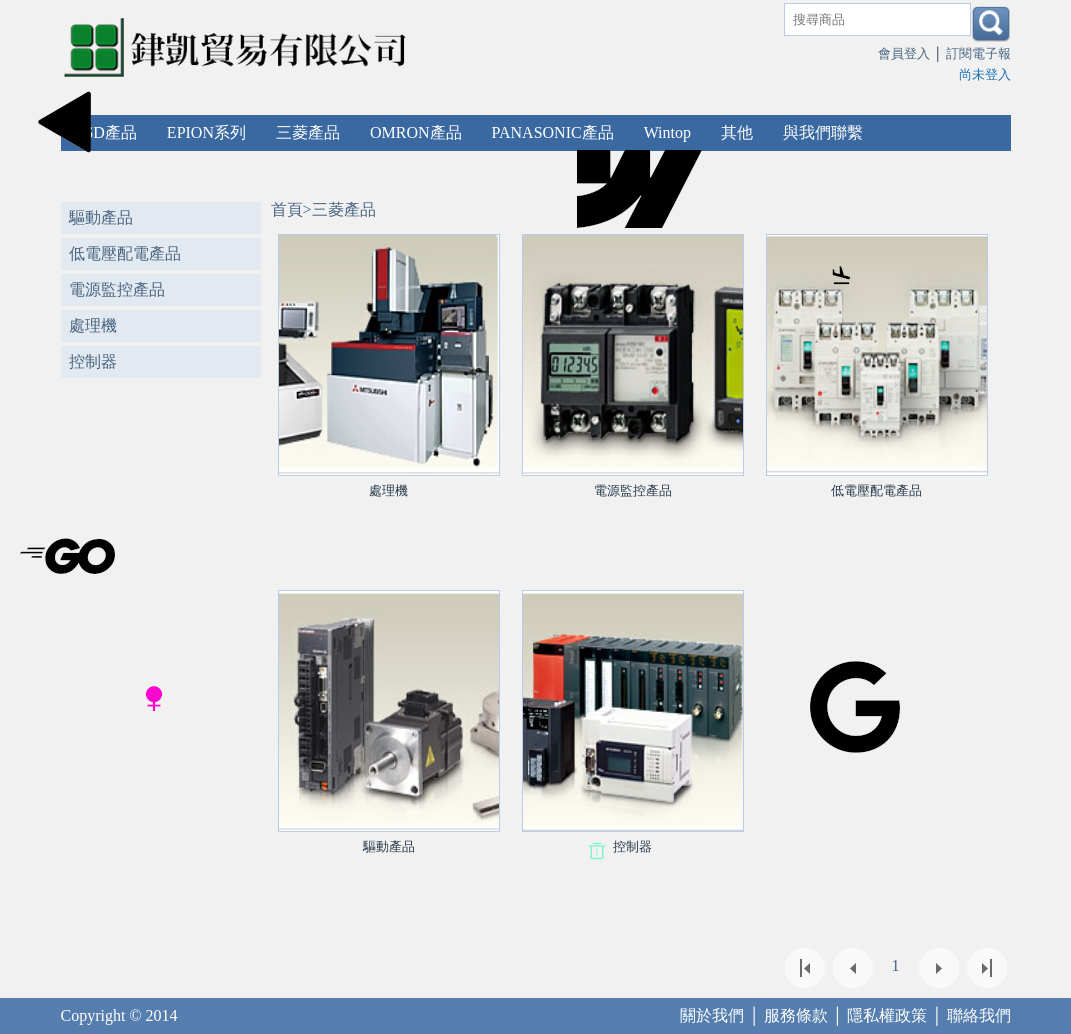 The width and height of the screenshot is (1071, 1034). I want to click on play media in reverse, so click(68, 122).